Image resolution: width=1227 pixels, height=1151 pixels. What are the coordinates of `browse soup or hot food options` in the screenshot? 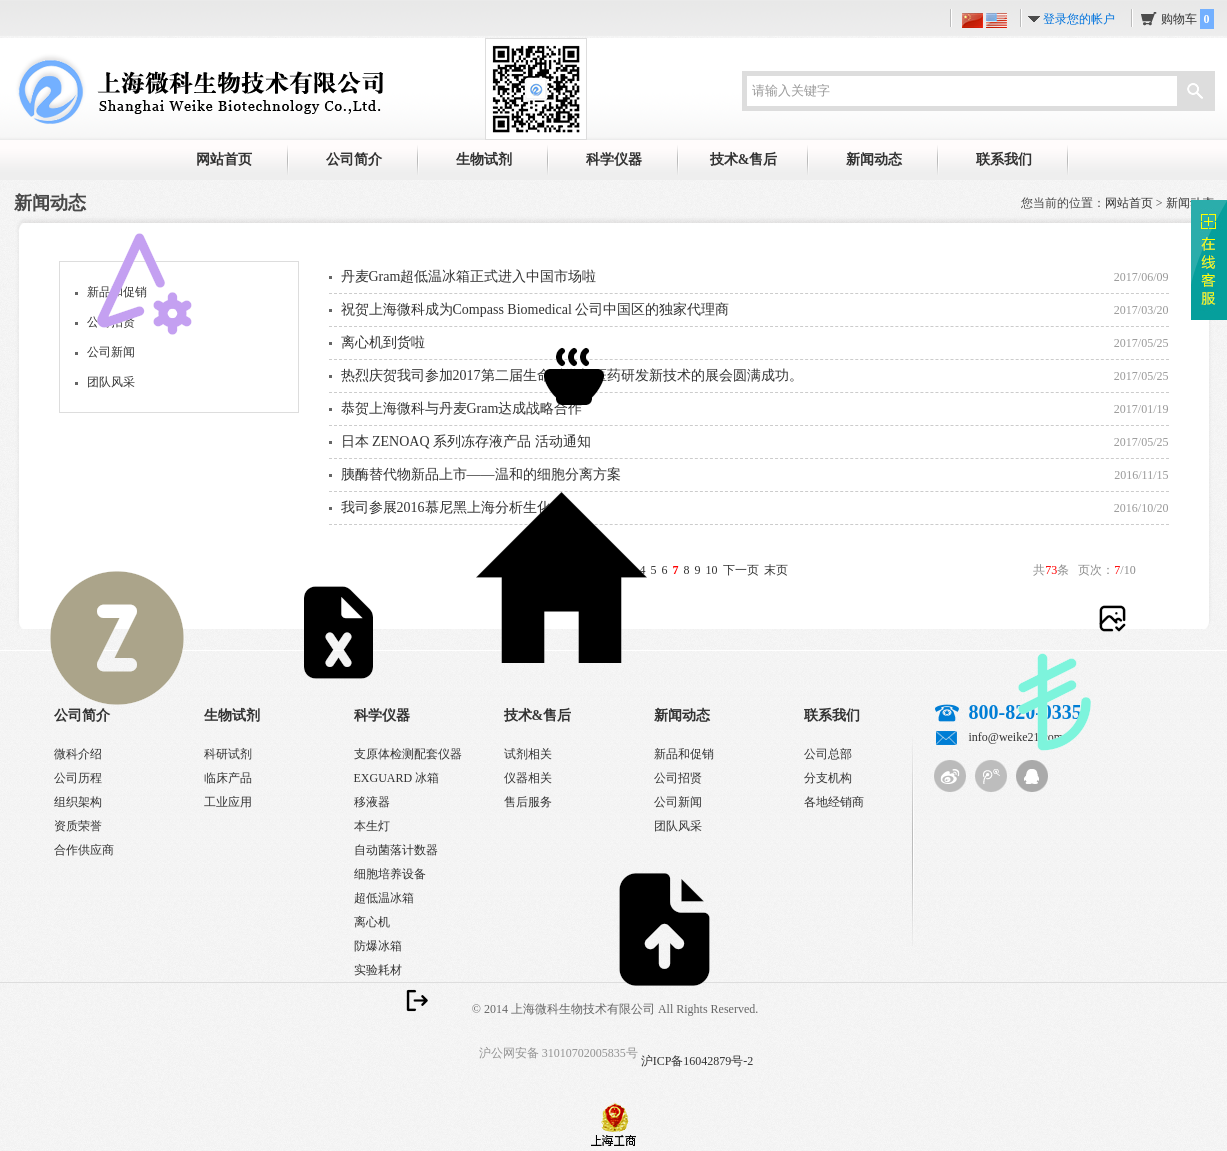 It's located at (574, 375).